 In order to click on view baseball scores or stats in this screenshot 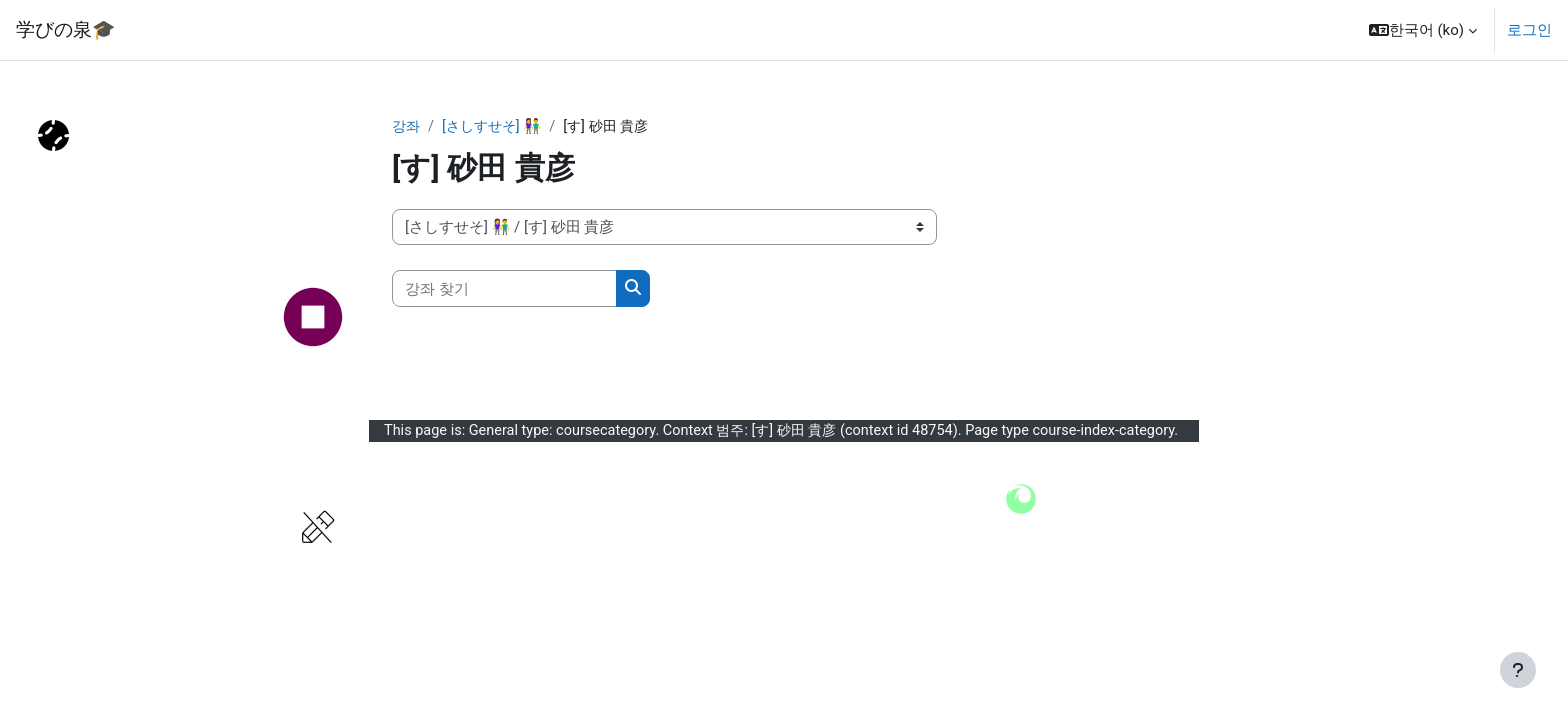, I will do `click(53, 135)`.